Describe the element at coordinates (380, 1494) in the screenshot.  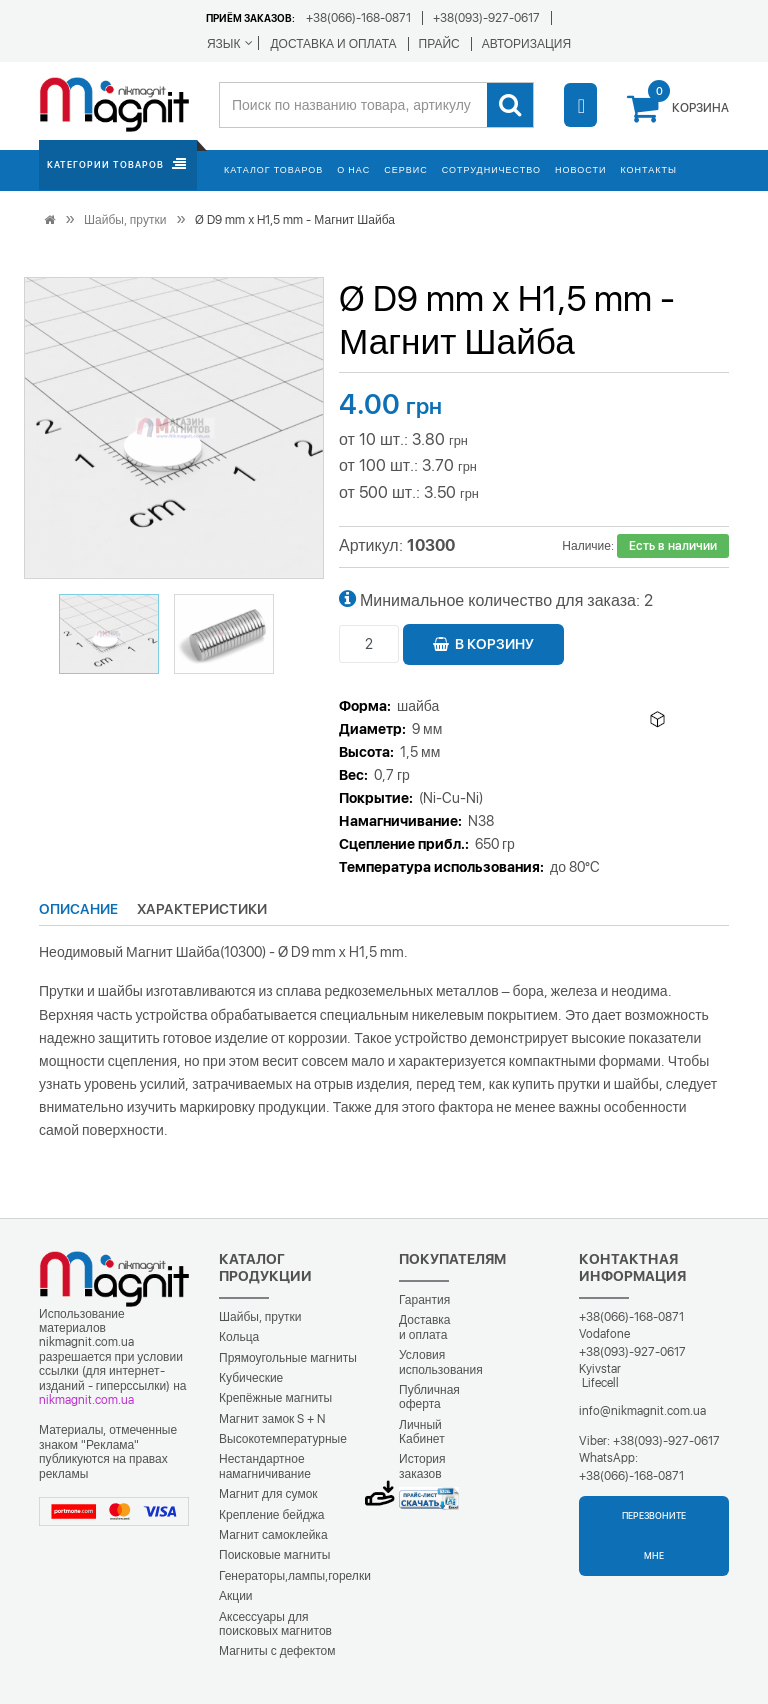
I see `receive or accept an incoming item` at that location.